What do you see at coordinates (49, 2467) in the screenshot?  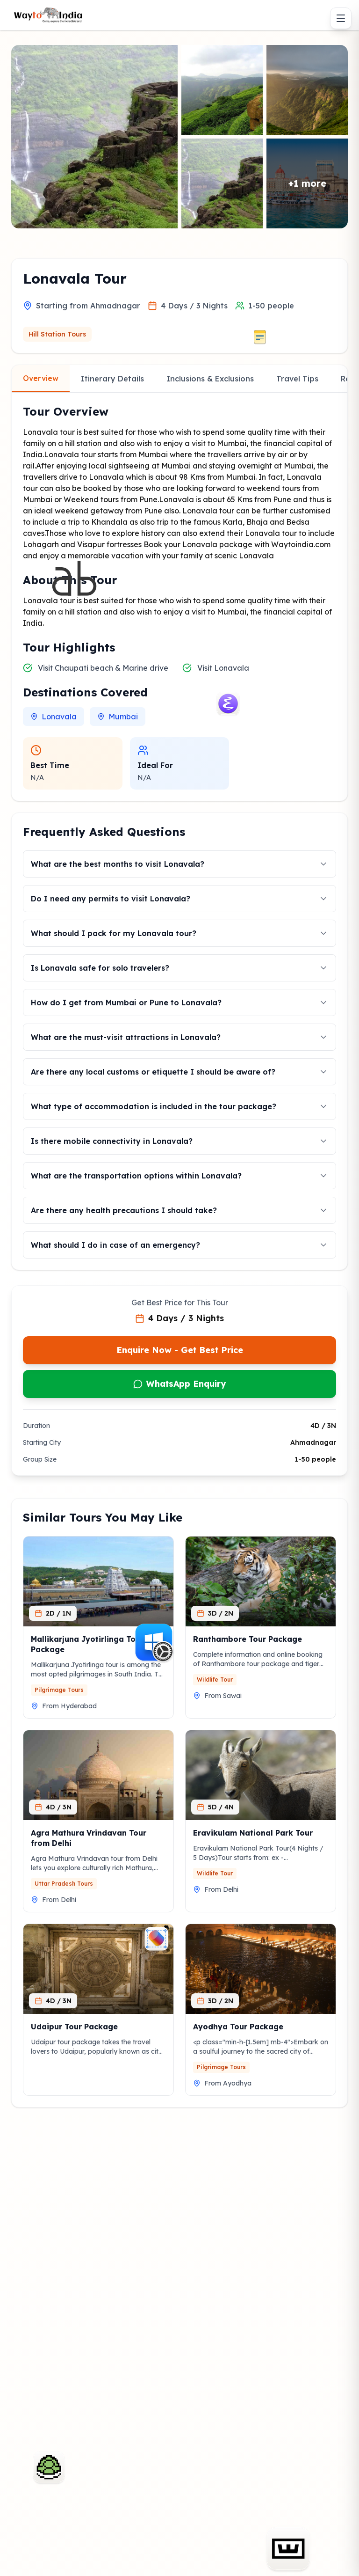 I see `open turtl secure note-taking app` at bounding box center [49, 2467].